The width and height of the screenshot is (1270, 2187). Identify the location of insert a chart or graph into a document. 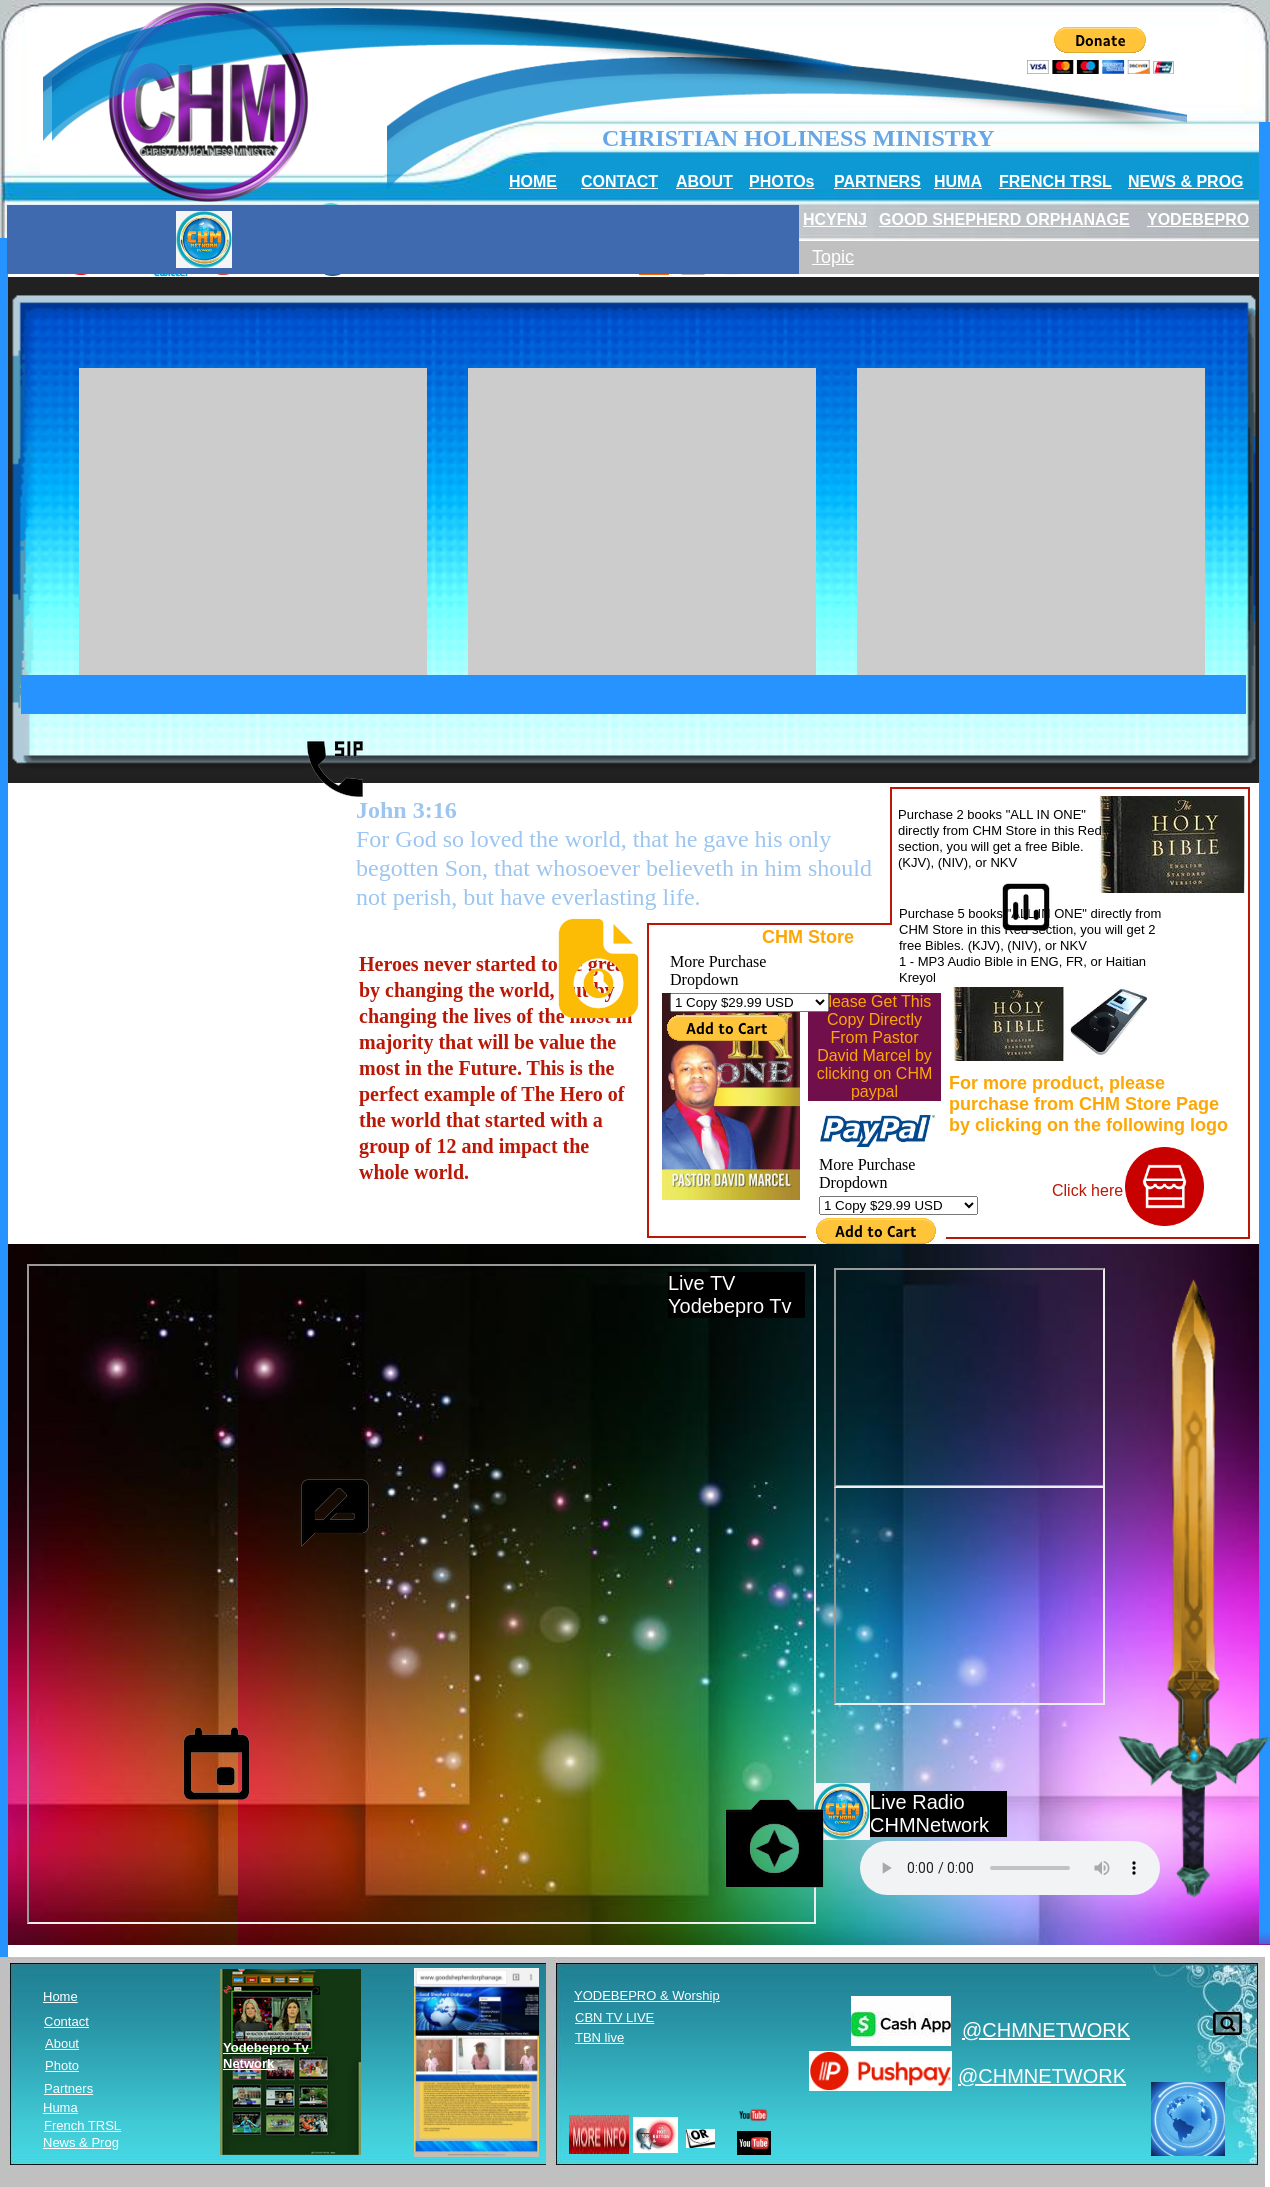
(1026, 907).